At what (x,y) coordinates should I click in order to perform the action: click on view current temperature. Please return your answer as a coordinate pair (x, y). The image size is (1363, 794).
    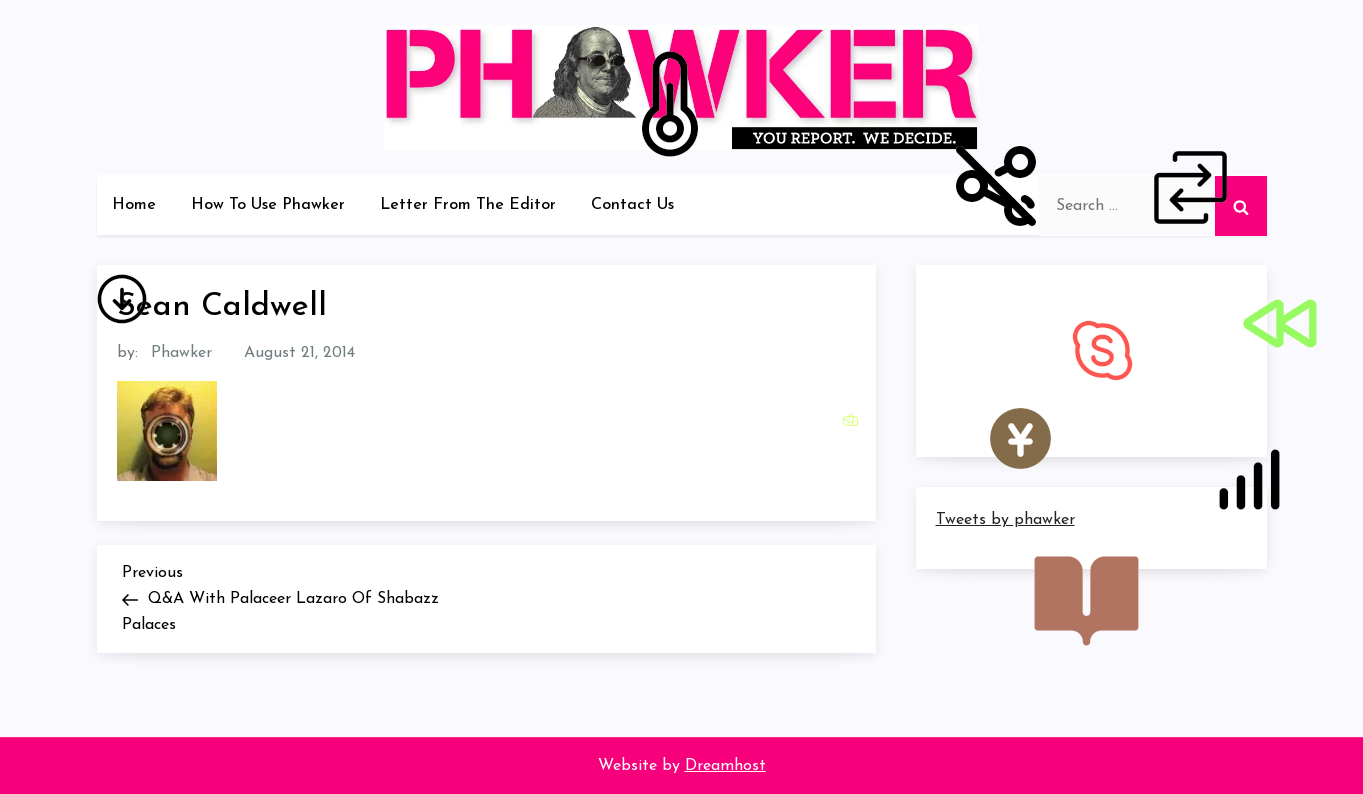
    Looking at the image, I should click on (670, 104).